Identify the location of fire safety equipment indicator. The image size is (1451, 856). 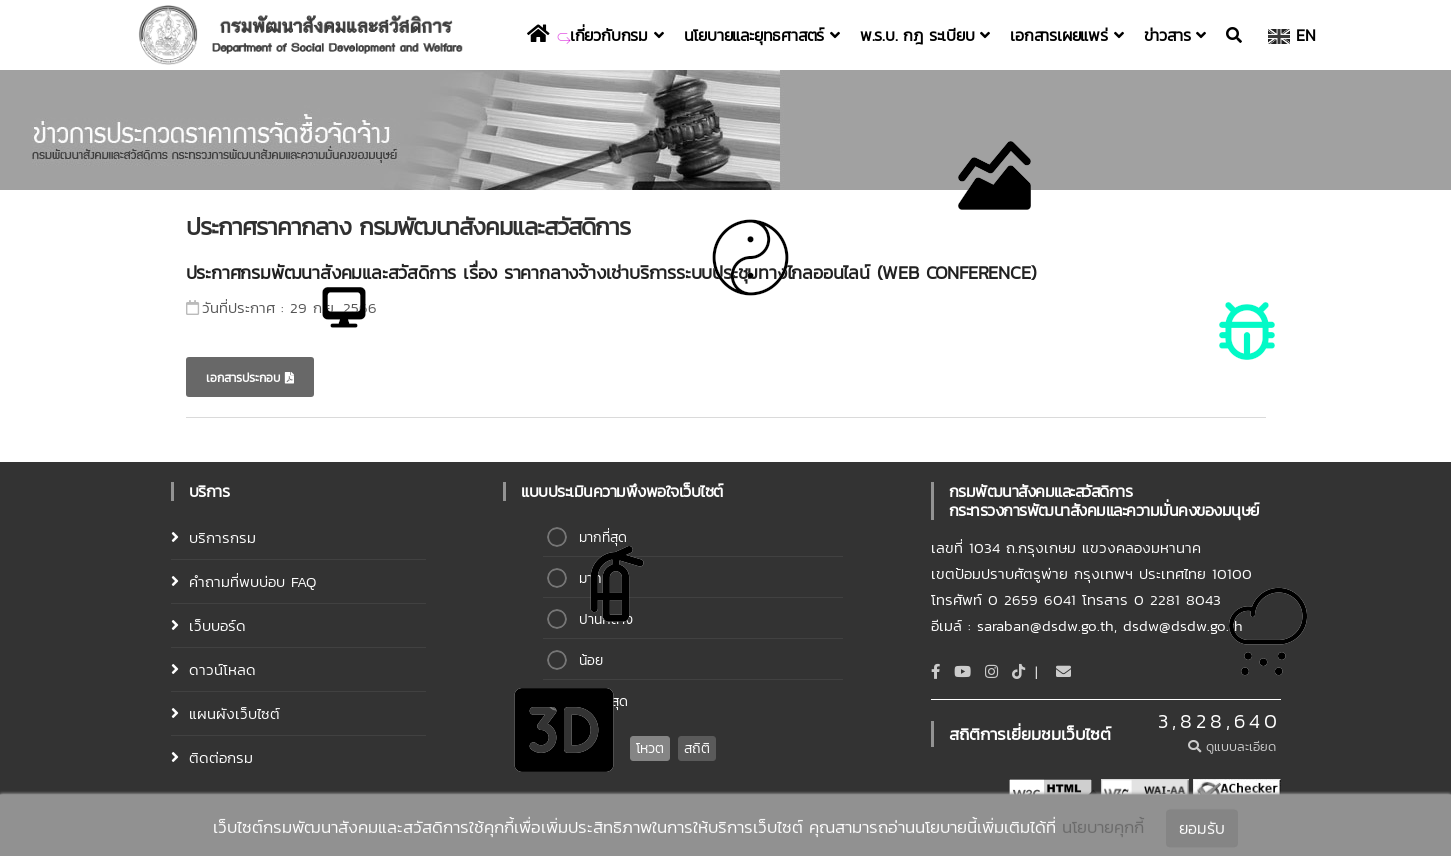
(613, 584).